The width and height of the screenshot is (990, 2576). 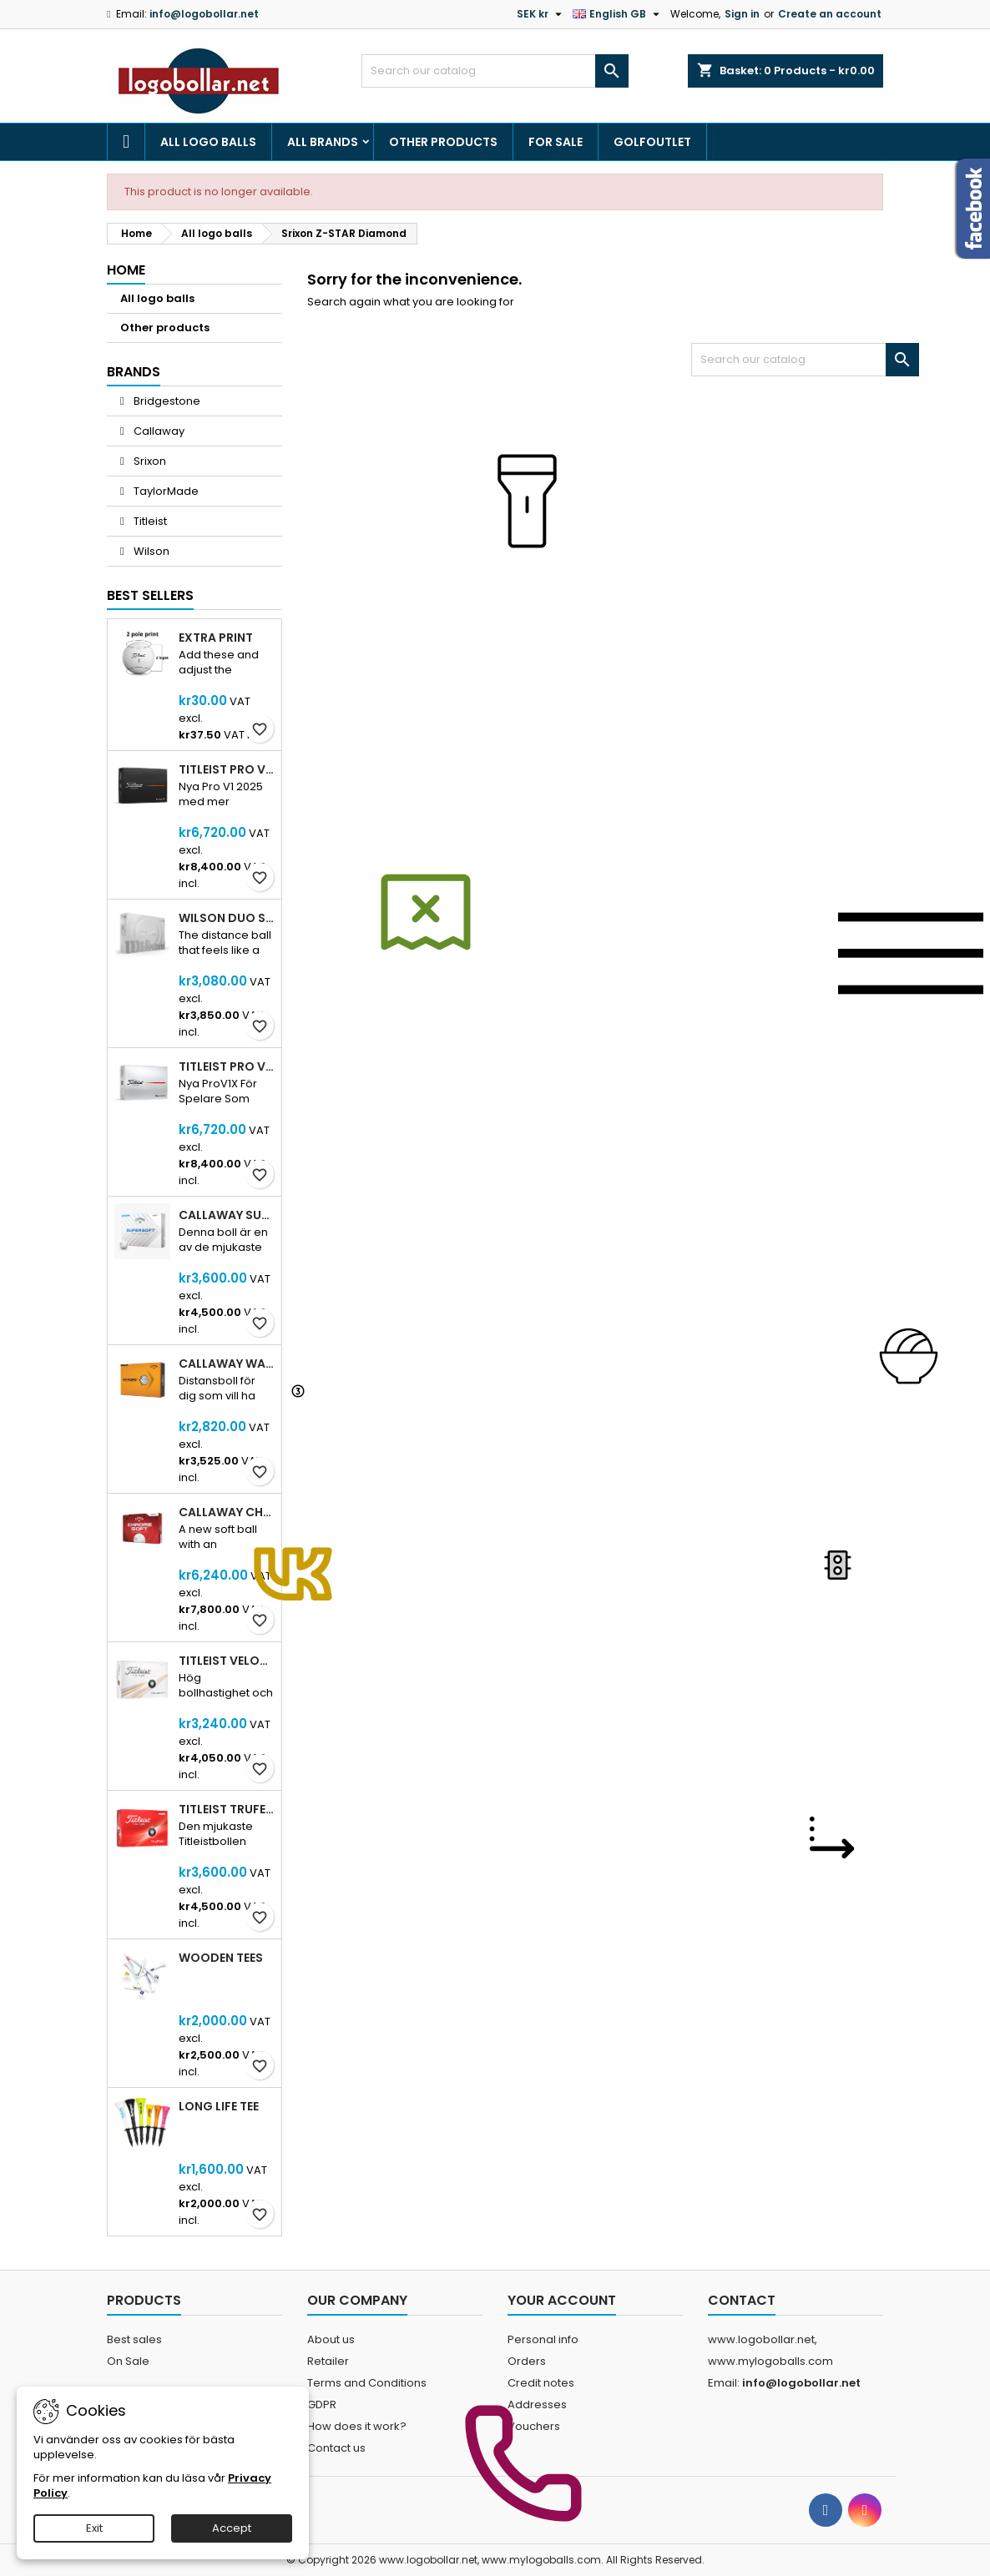 What do you see at coordinates (527, 501) in the screenshot?
I see `toggle flashlight on or off` at bounding box center [527, 501].